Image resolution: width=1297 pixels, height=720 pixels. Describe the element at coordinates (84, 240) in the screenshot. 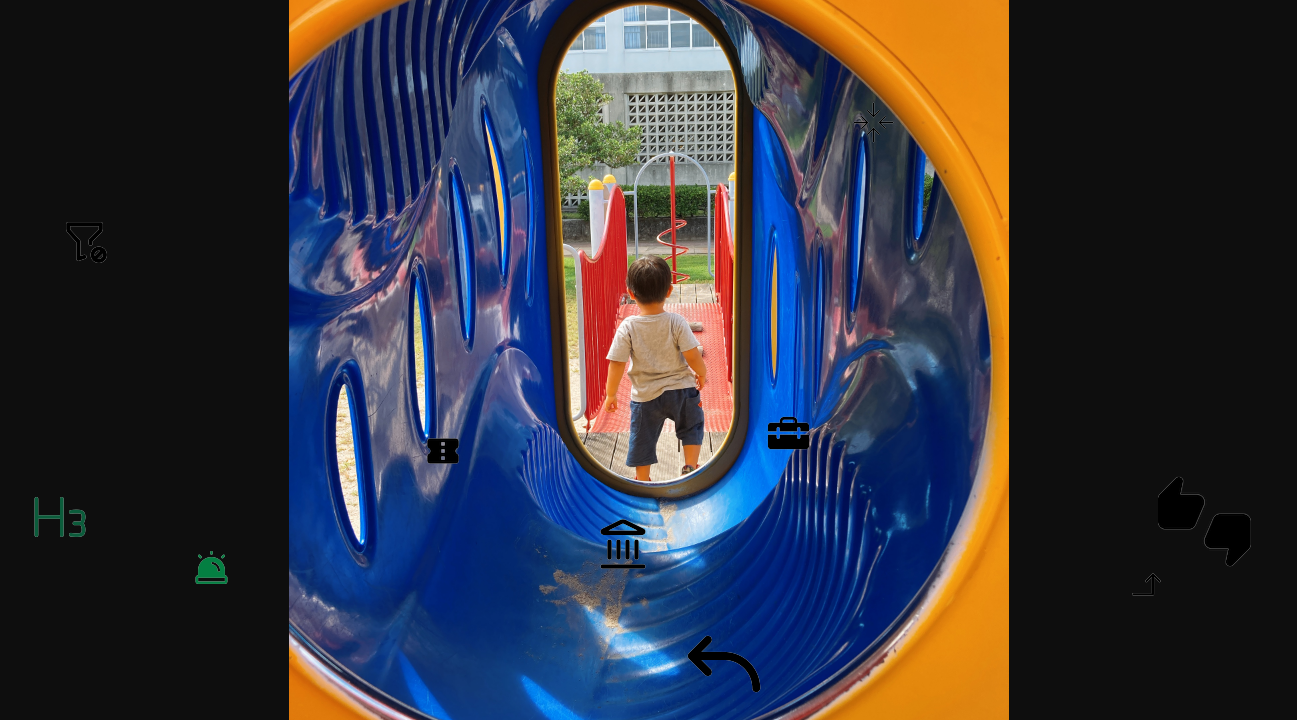

I see `clear all active filters` at that location.